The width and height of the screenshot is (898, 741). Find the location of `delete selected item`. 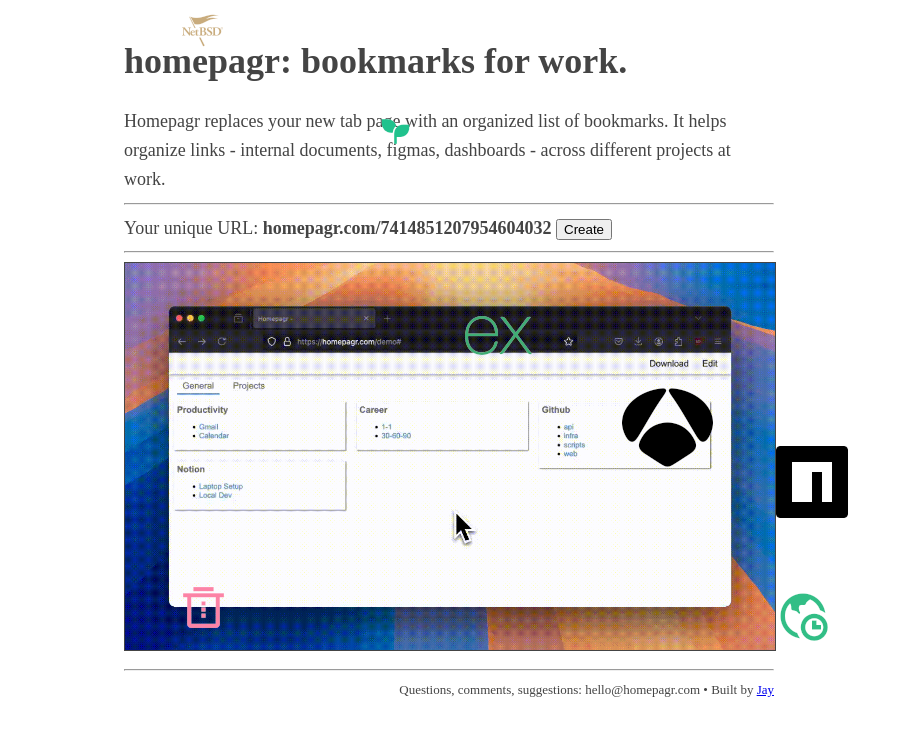

delete selected item is located at coordinates (203, 607).